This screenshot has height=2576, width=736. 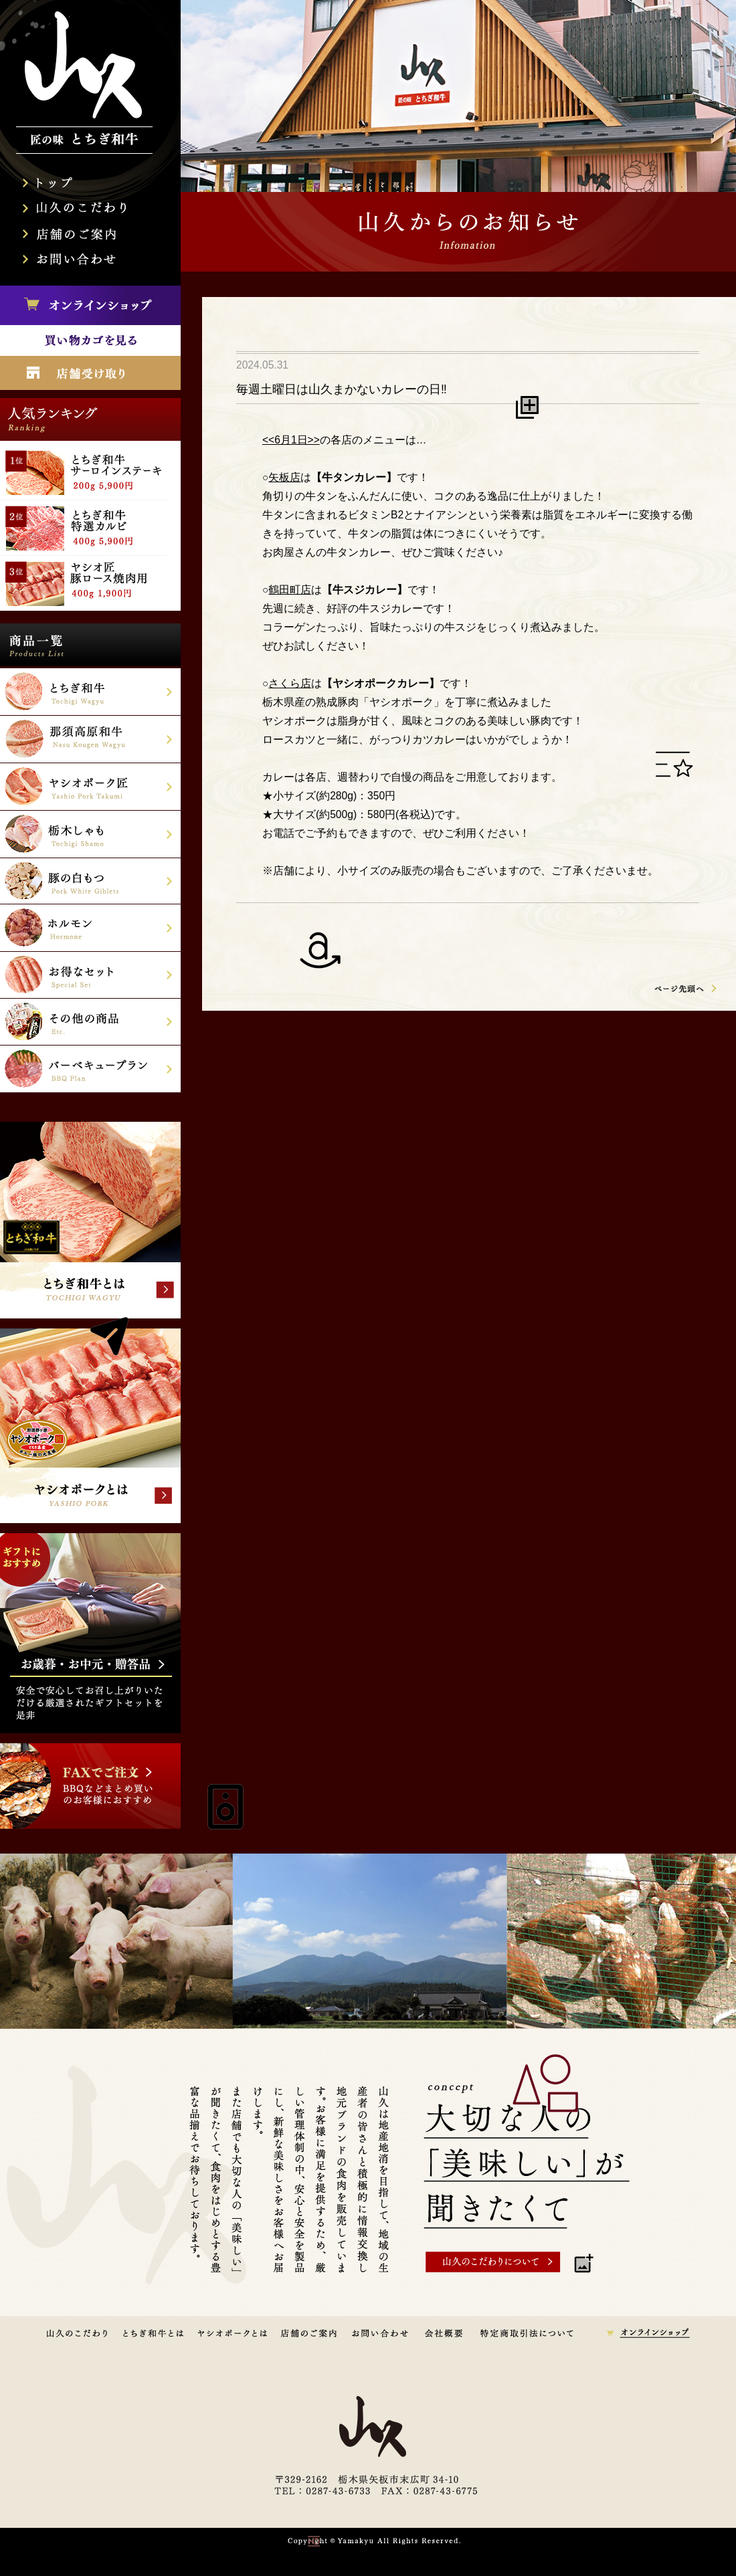 What do you see at coordinates (225, 1807) in the screenshot?
I see `access audio or speaker settings` at bounding box center [225, 1807].